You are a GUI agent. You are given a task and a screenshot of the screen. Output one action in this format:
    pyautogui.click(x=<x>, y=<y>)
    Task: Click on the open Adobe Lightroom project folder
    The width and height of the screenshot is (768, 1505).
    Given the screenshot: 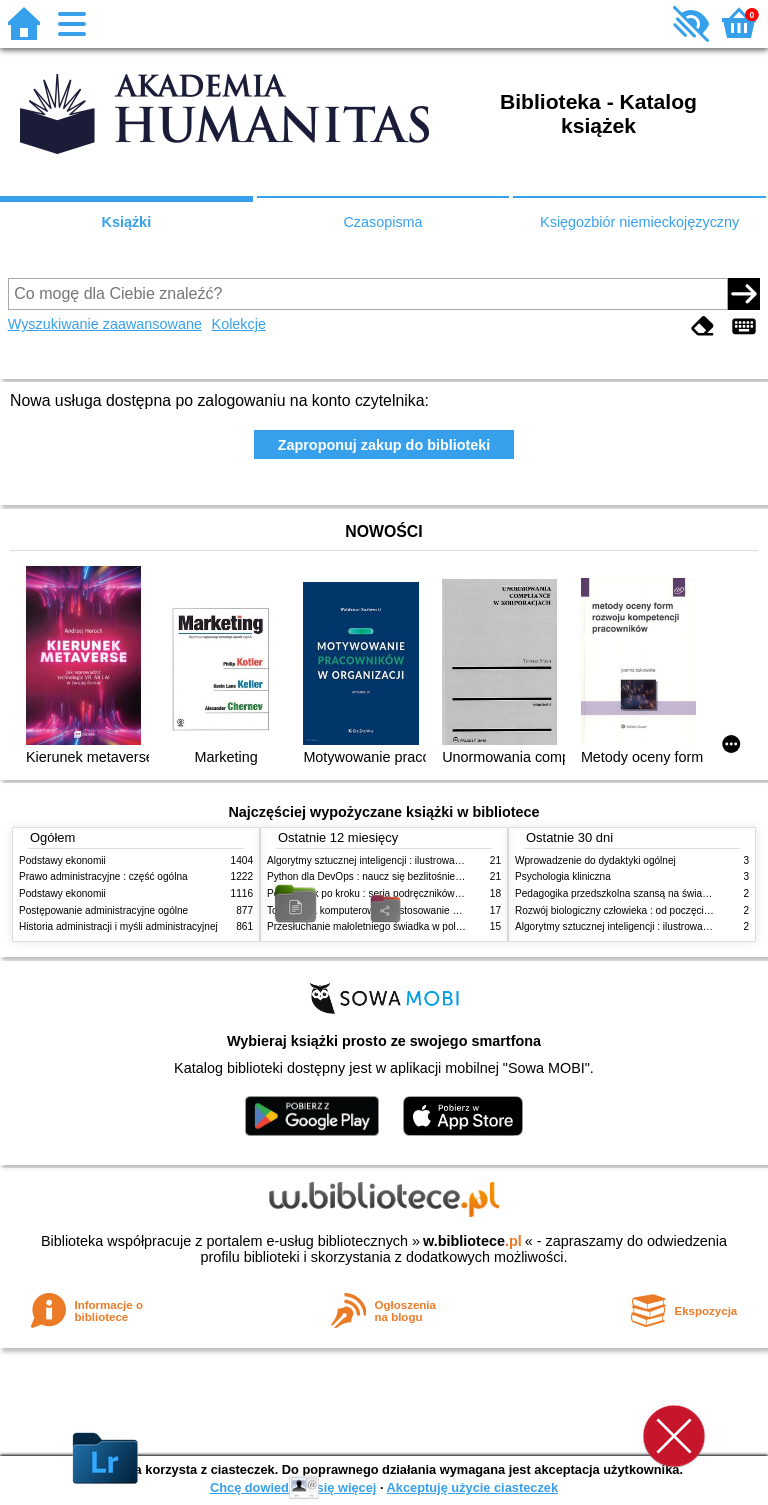 What is the action you would take?
    pyautogui.click(x=105, y=1460)
    